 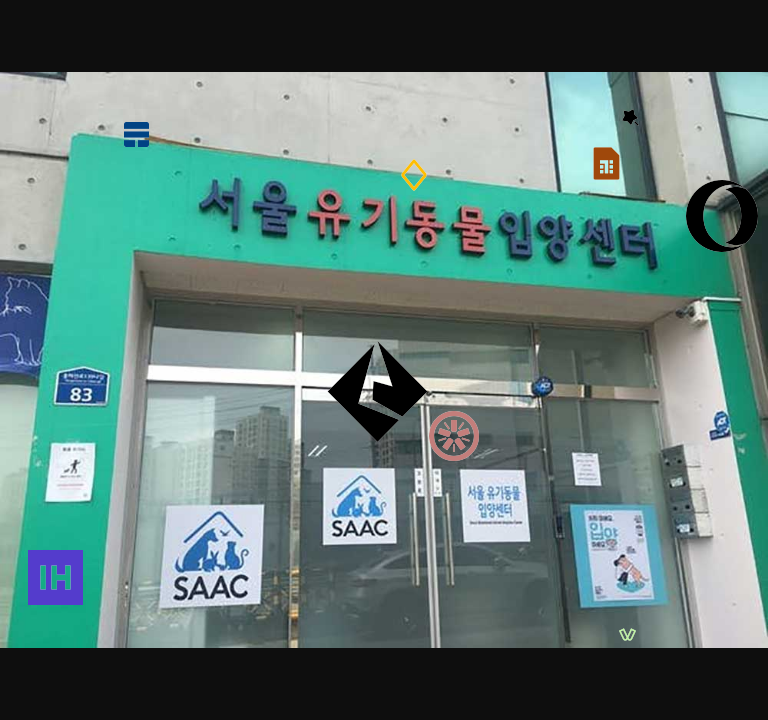 I want to click on apply magic wand or auto-enhance effect, so click(x=630, y=117).